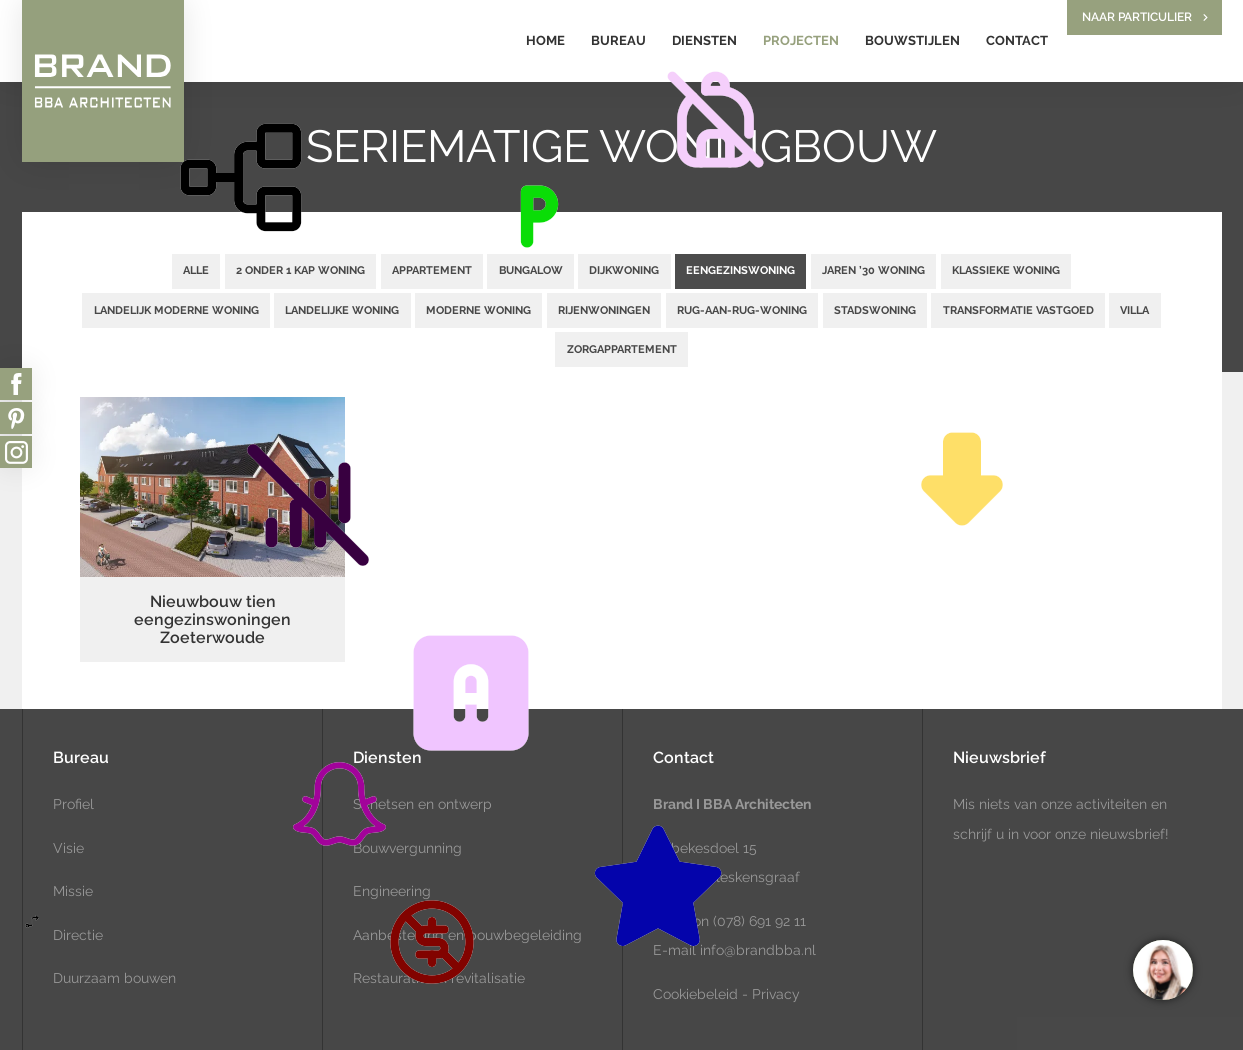  I want to click on select text formatting option A, so click(471, 693).